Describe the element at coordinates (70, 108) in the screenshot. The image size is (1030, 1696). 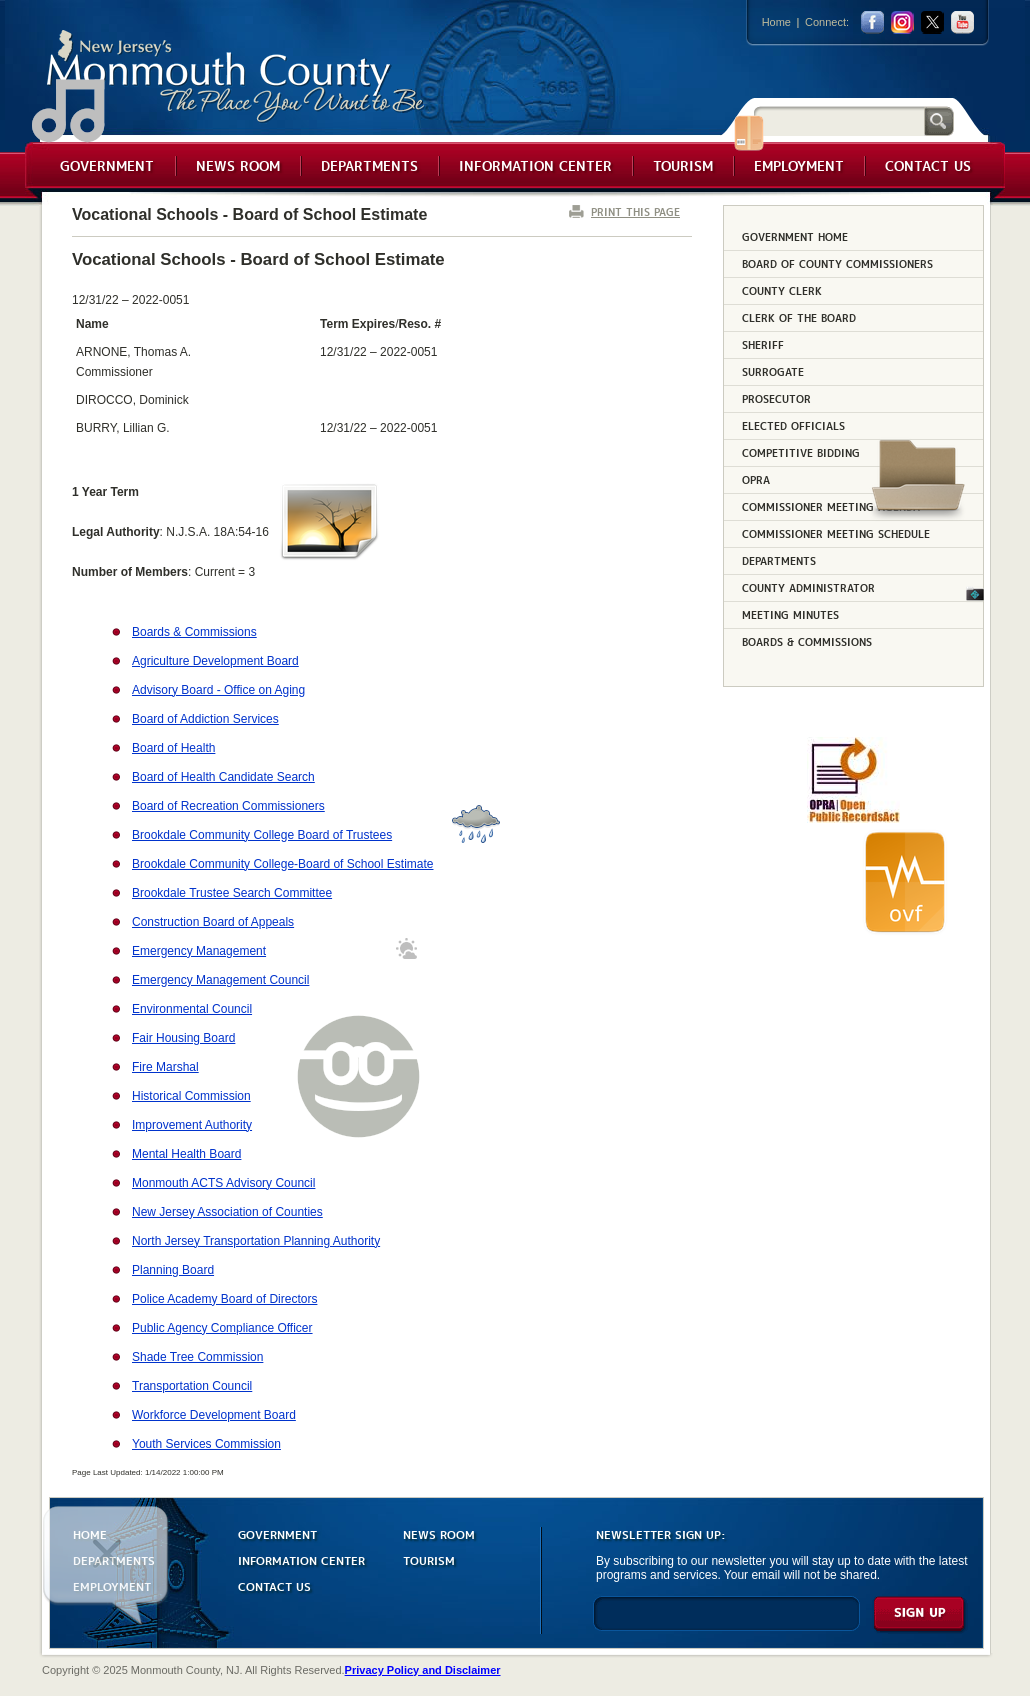
I see `open your music folder` at that location.